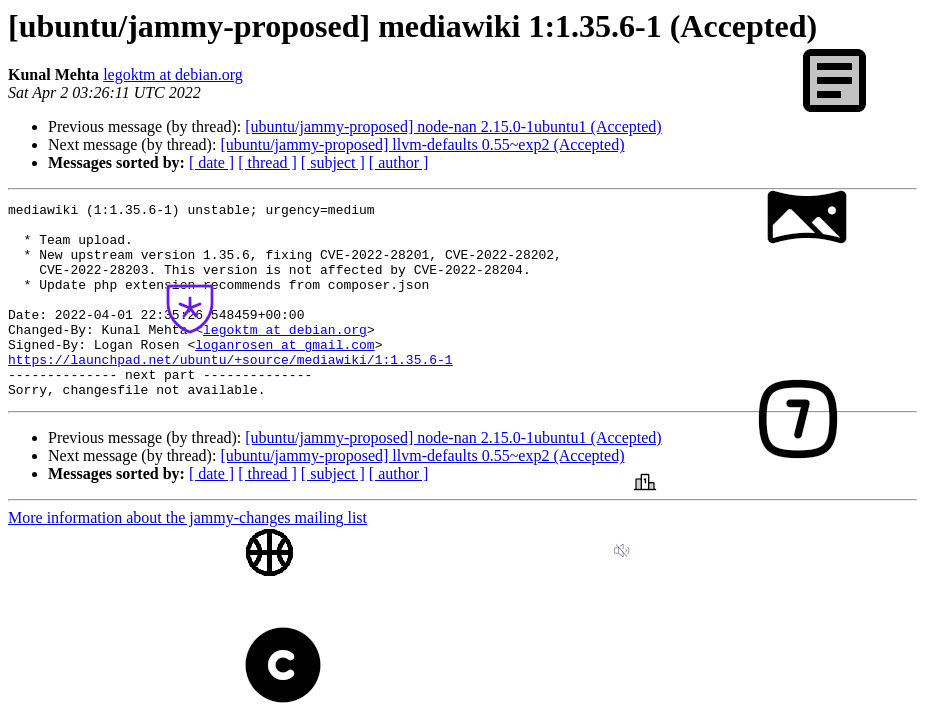 This screenshot has width=925, height=720. What do you see at coordinates (269, 552) in the screenshot?
I see `access sports or basketball content` at bounding box center [269, 552].